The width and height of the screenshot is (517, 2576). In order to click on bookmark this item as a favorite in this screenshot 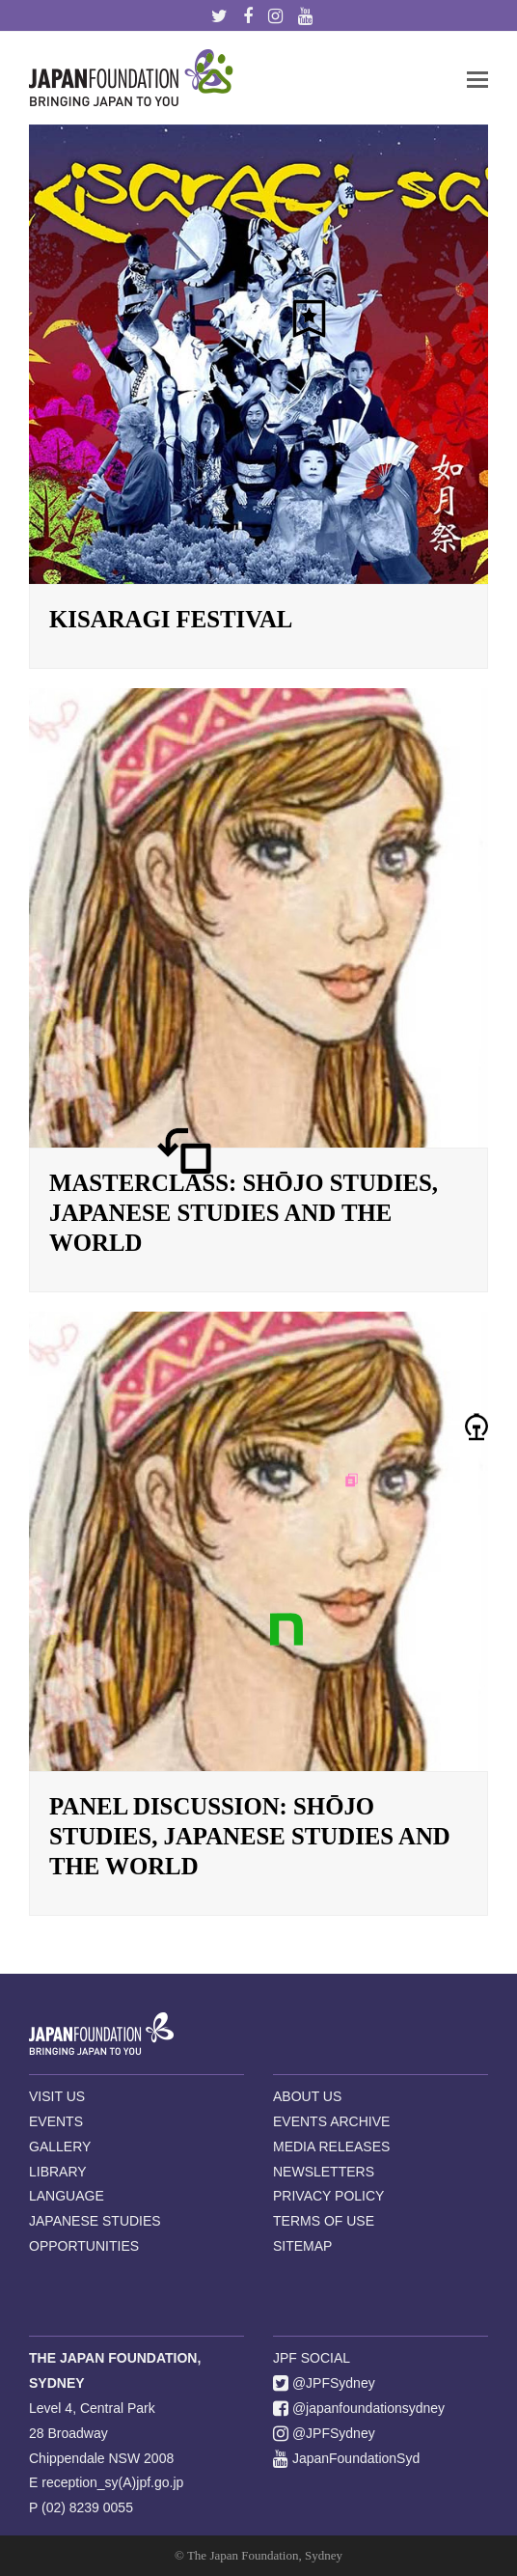, I will do `click(309, 318)`.